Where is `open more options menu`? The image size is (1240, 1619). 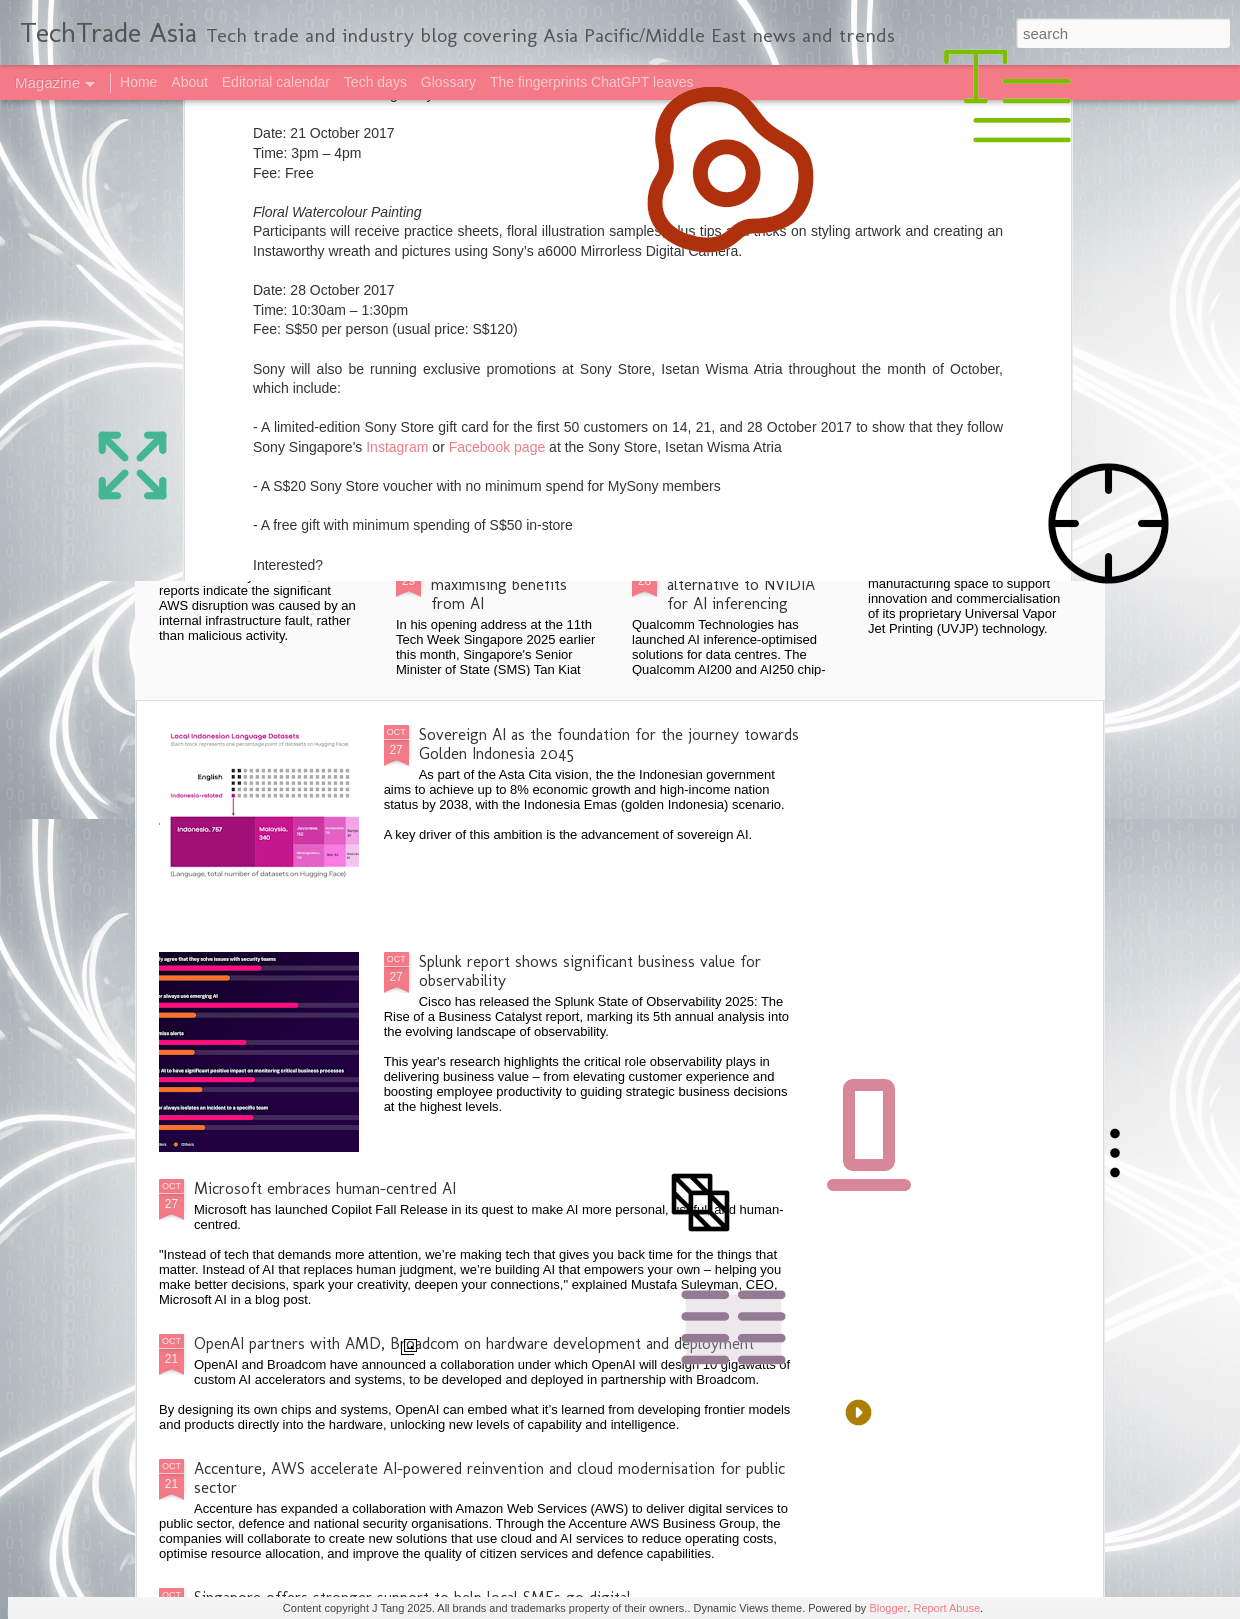
open more options menu is located at coordinates (1115, 1153).